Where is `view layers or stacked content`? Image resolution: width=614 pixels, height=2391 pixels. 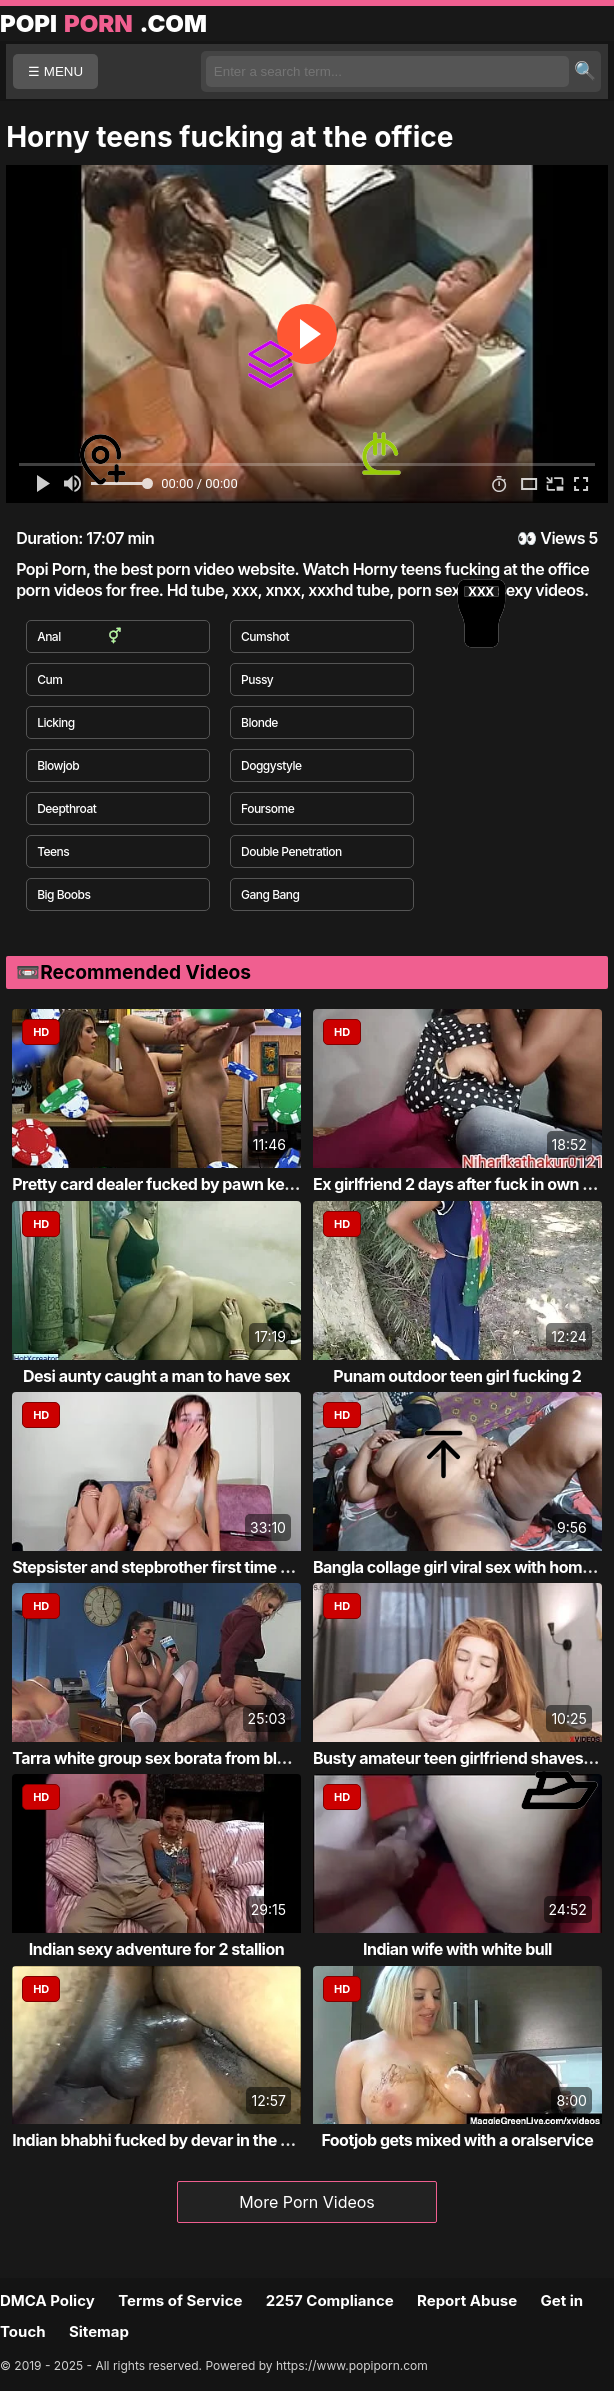
view layers or stacked content is located at coordinates (270, 364).